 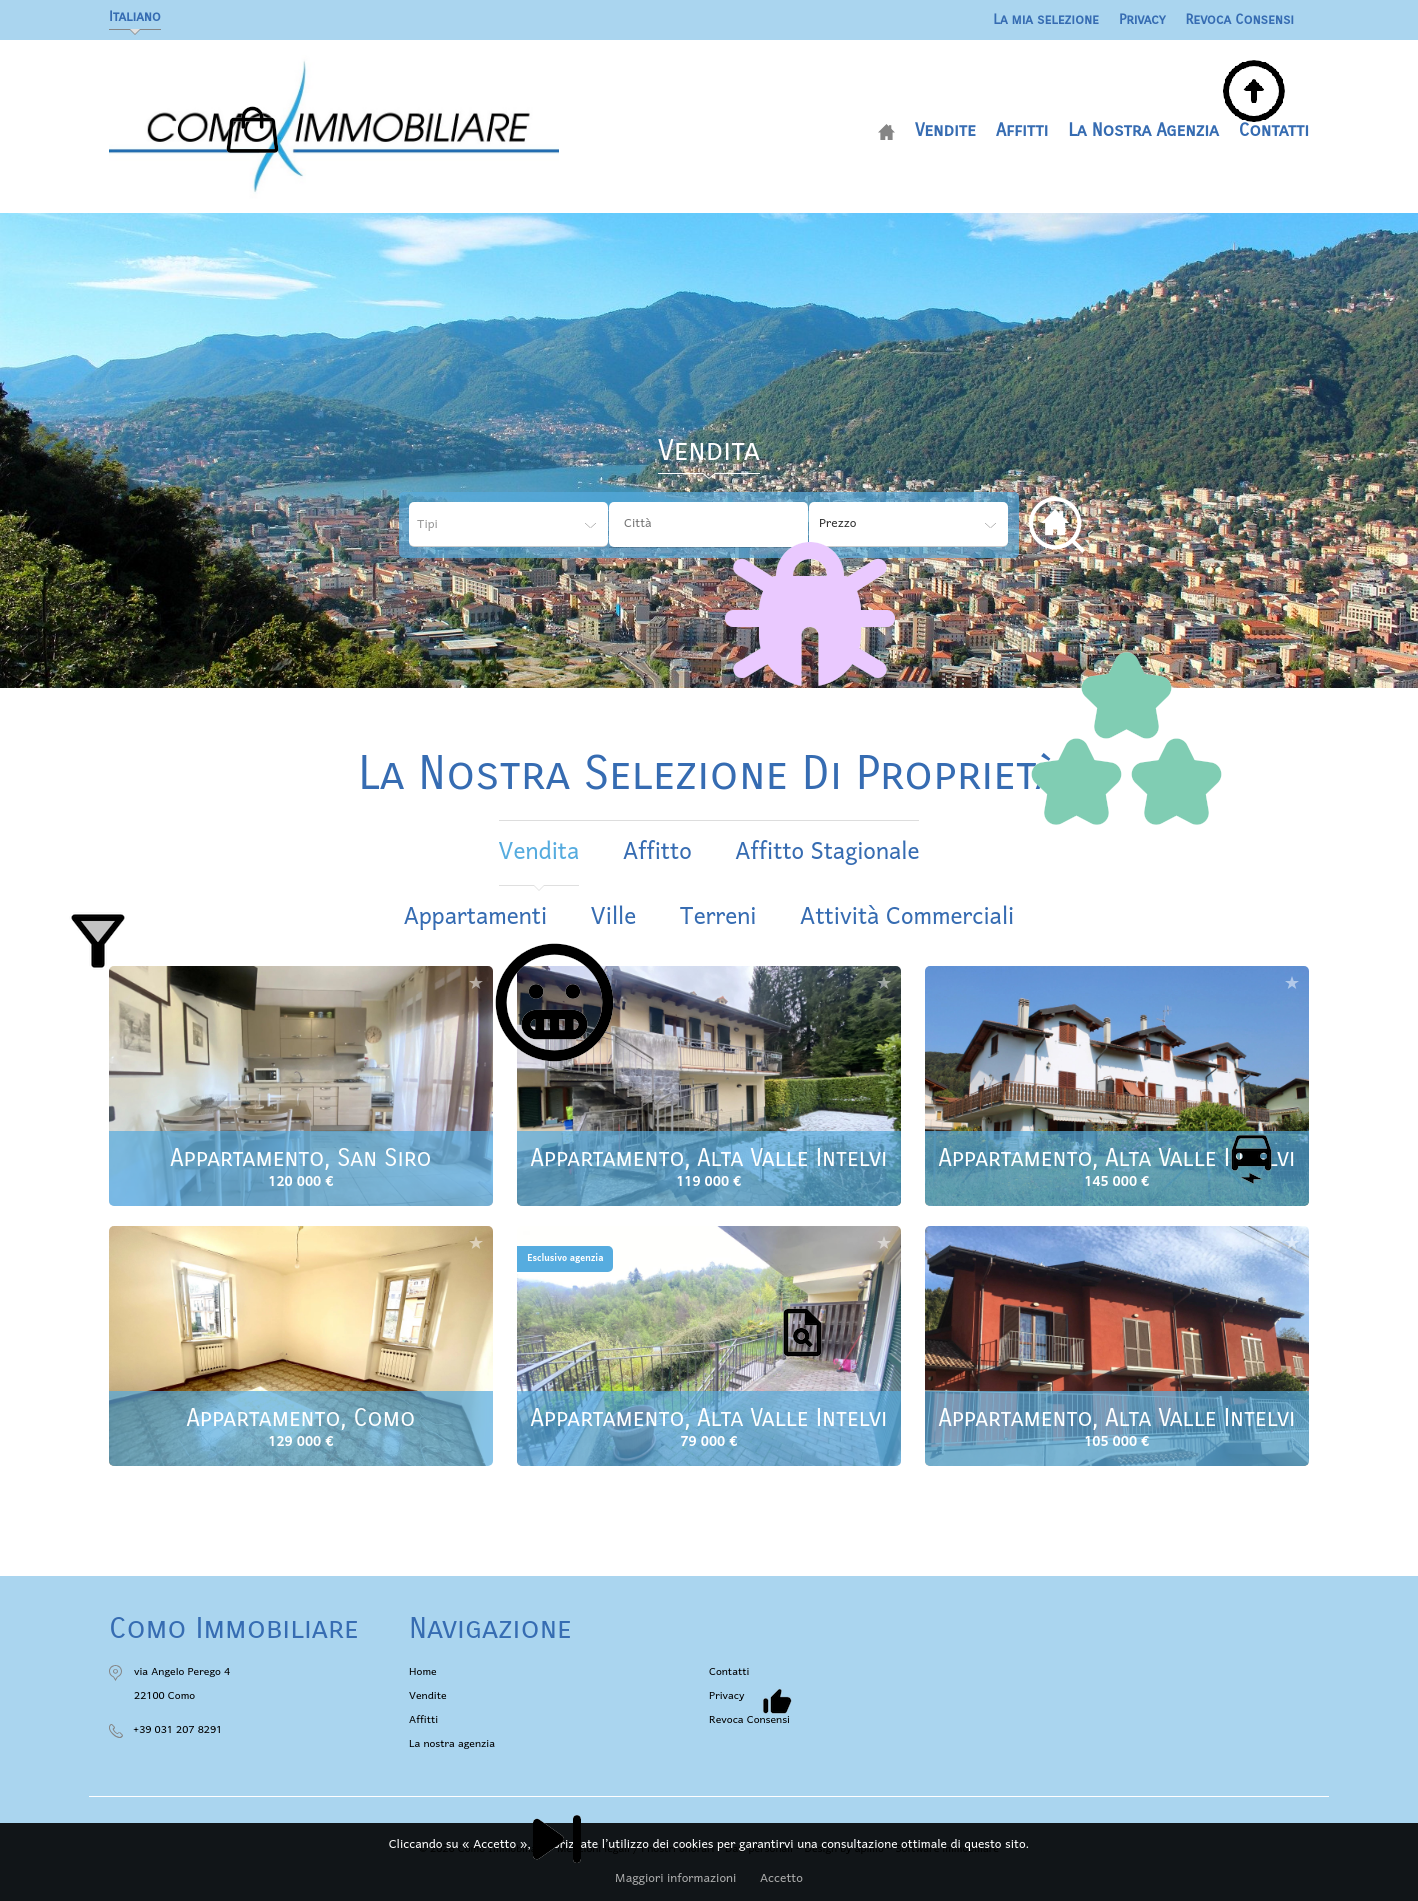 What do you see at coordinates (557, 1839) in the screenshot?
I see `skip to the next track or video` at bounding box center [557, 1839].